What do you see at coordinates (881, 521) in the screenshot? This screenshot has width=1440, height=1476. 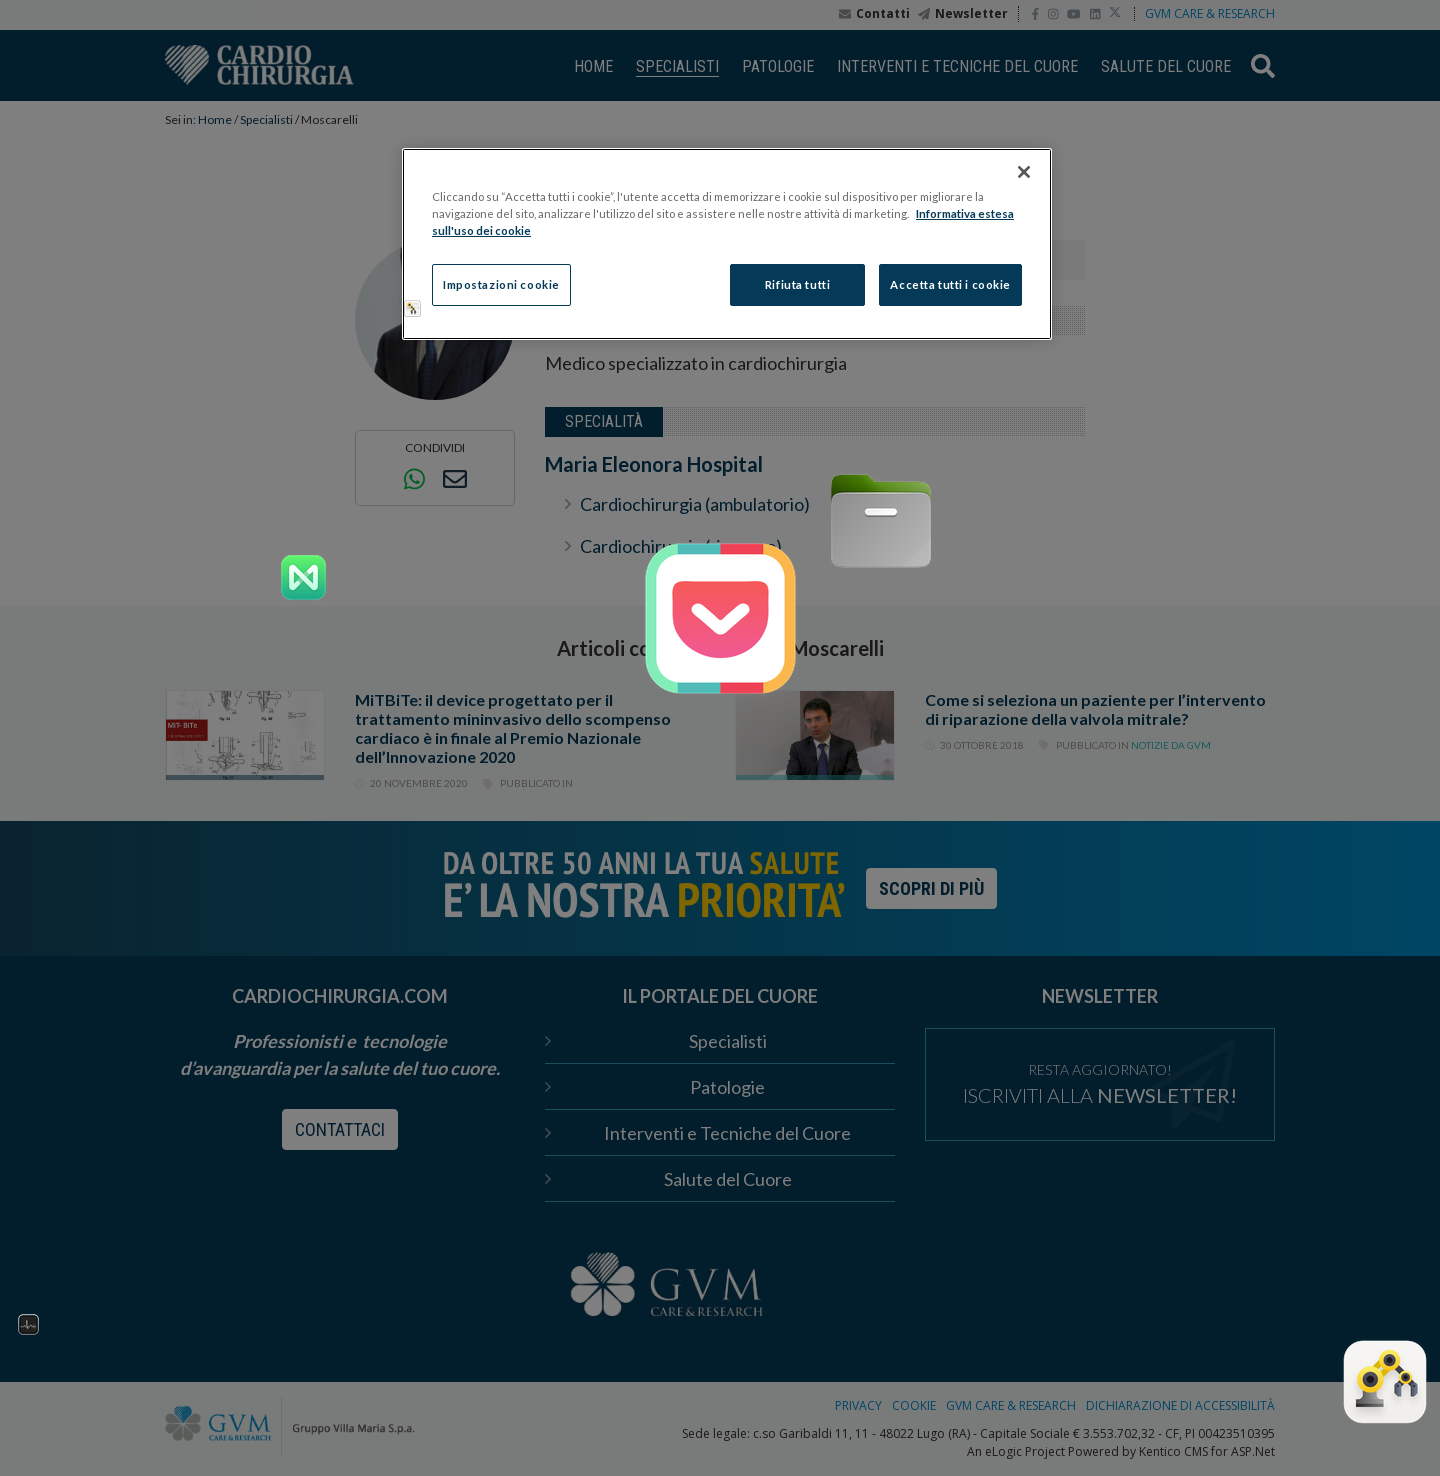 I see `open the file manager application` at bounding box center [881, 521].